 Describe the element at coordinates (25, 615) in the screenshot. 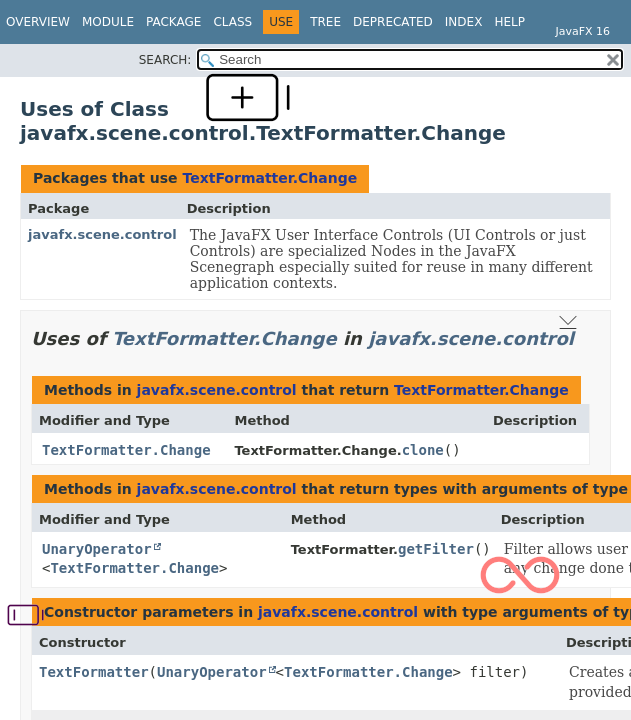

I see `indicates low battery level` at that location.